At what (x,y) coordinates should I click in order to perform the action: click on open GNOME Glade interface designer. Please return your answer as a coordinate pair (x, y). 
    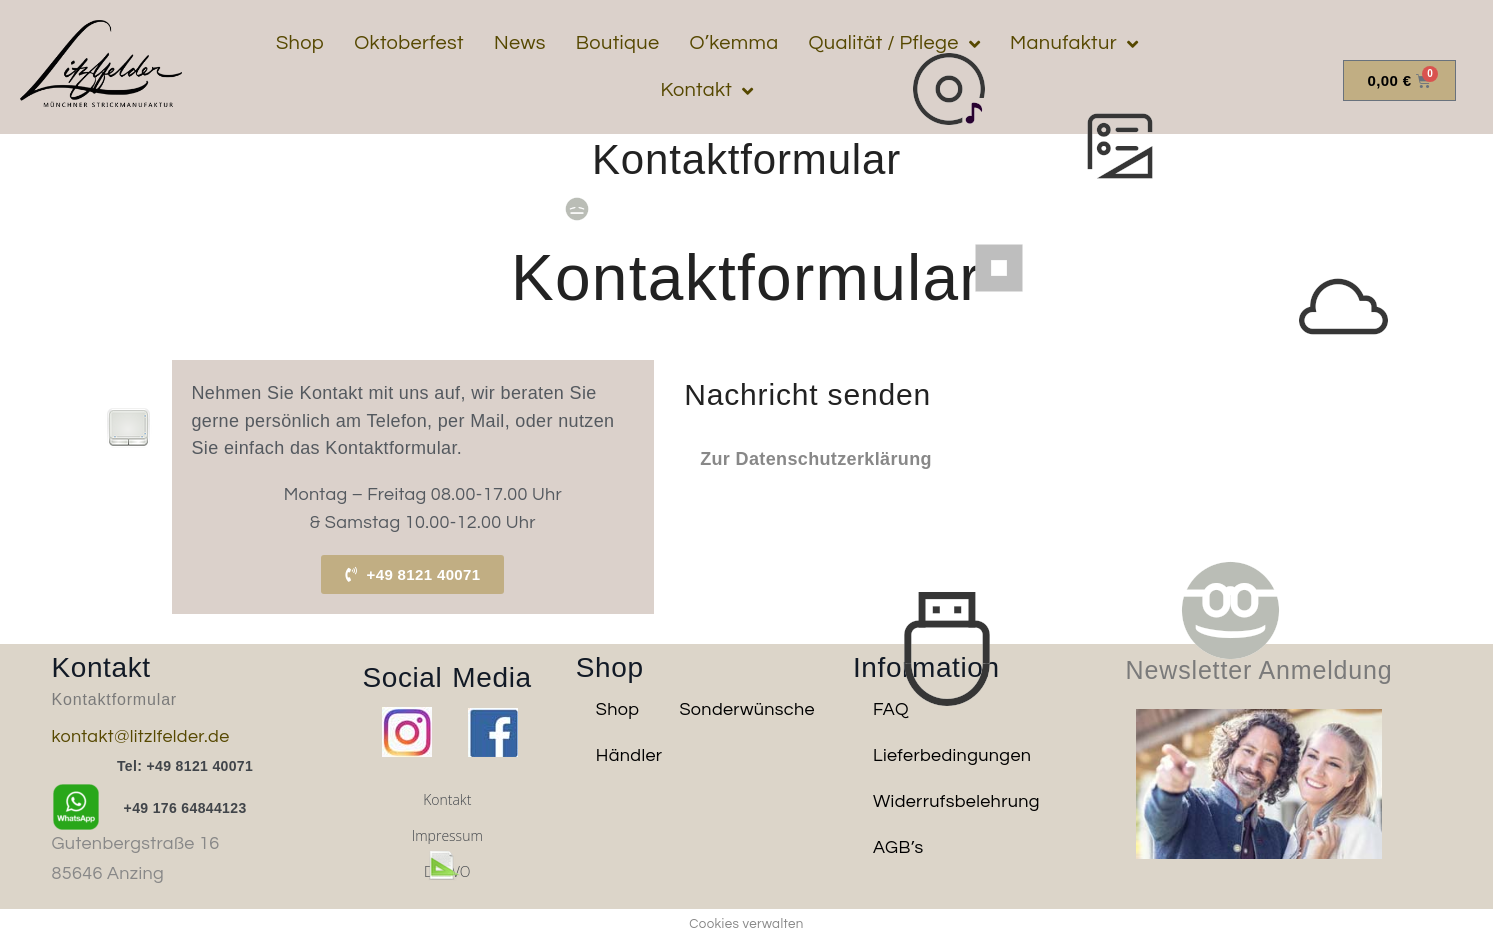
    Looking at the image, I should click on (1120, 146).